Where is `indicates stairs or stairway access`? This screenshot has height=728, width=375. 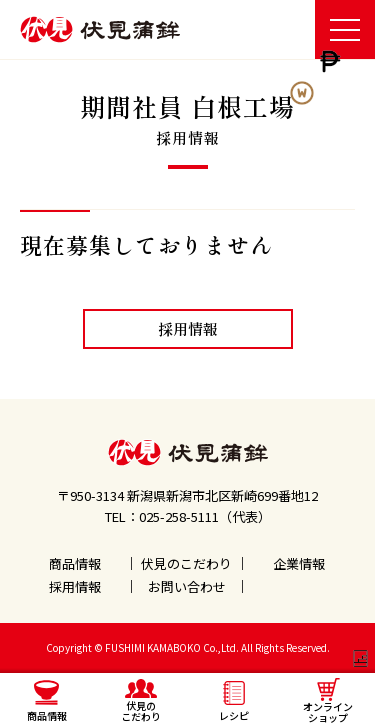 indicates stairs or stairway access is located at coordinates (360, 658).